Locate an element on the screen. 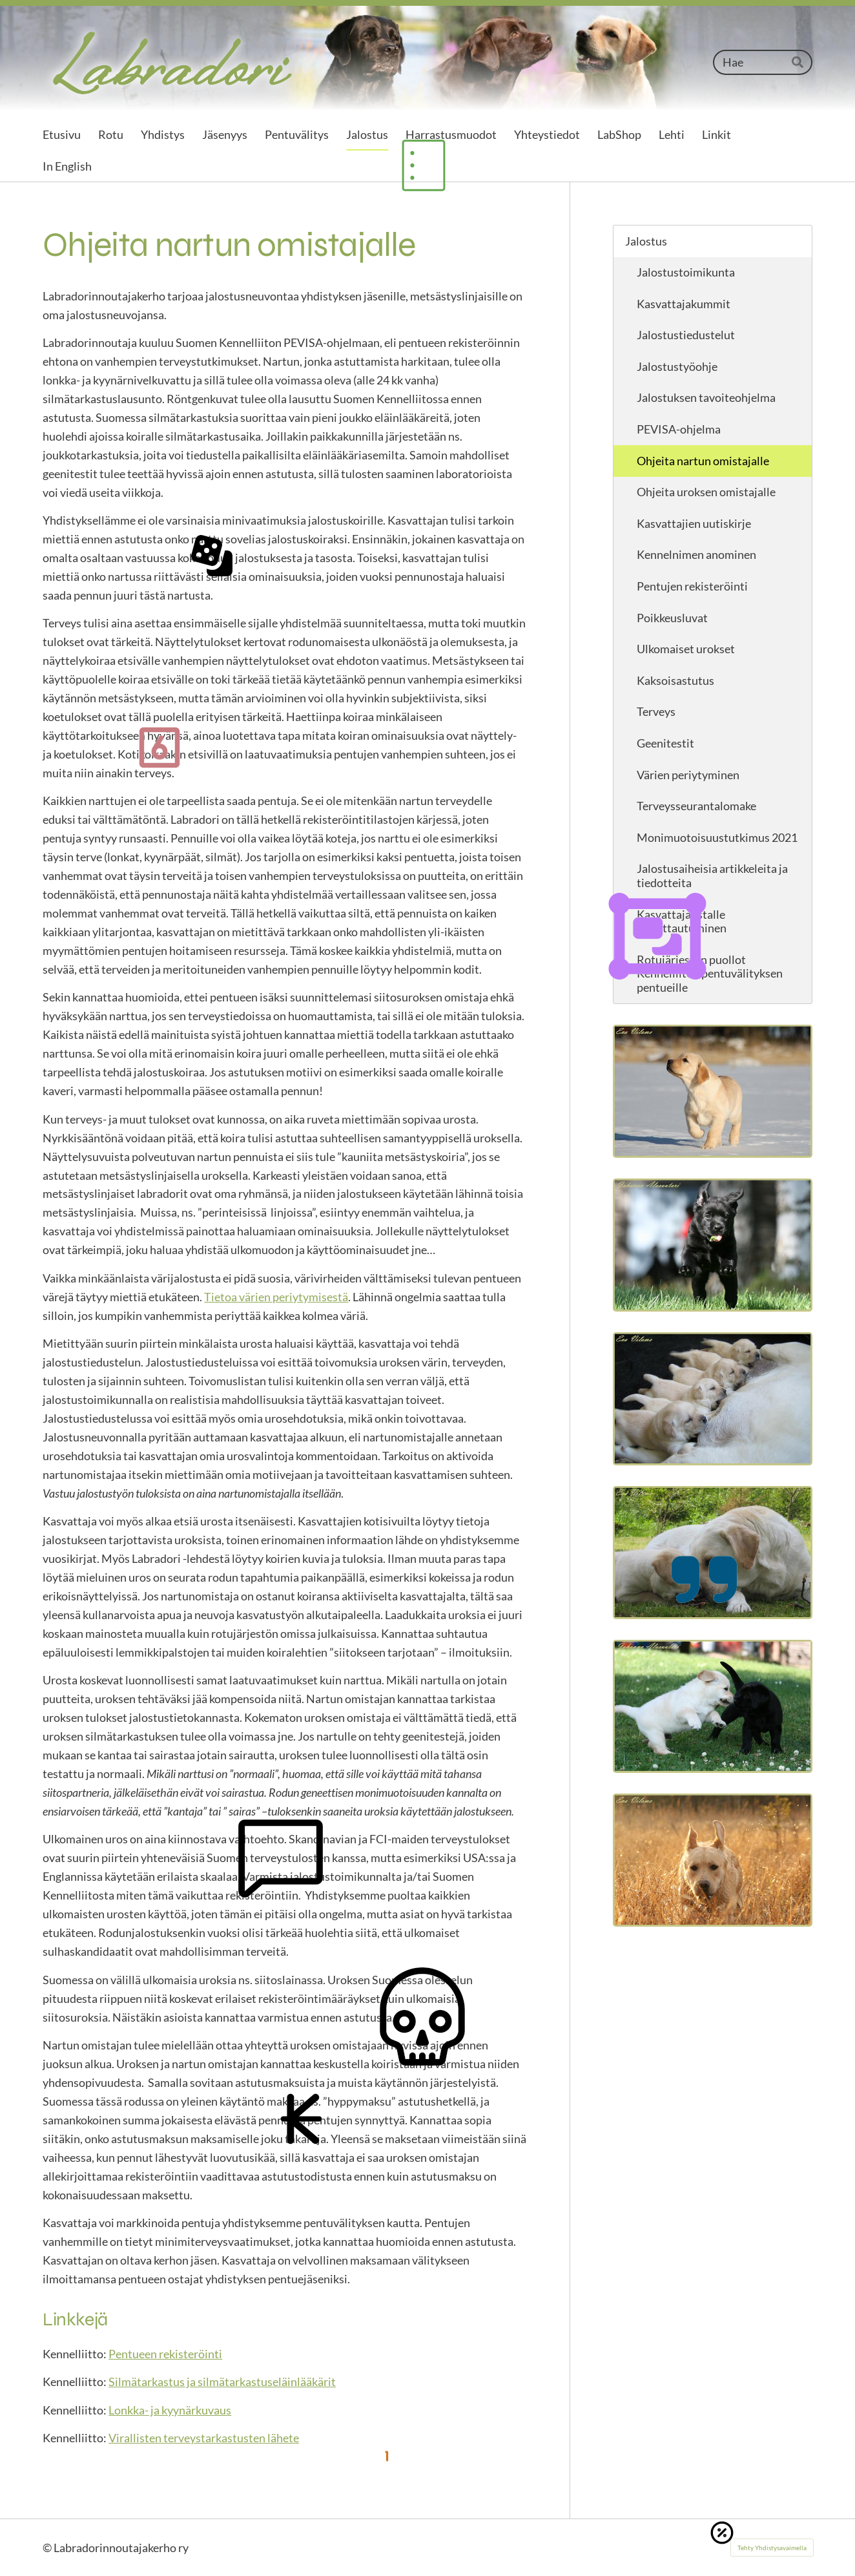 Image resolution: width=855 pixels, height=2576 pixels. indicates first item or top priority is located at coordinates (387, 2456).